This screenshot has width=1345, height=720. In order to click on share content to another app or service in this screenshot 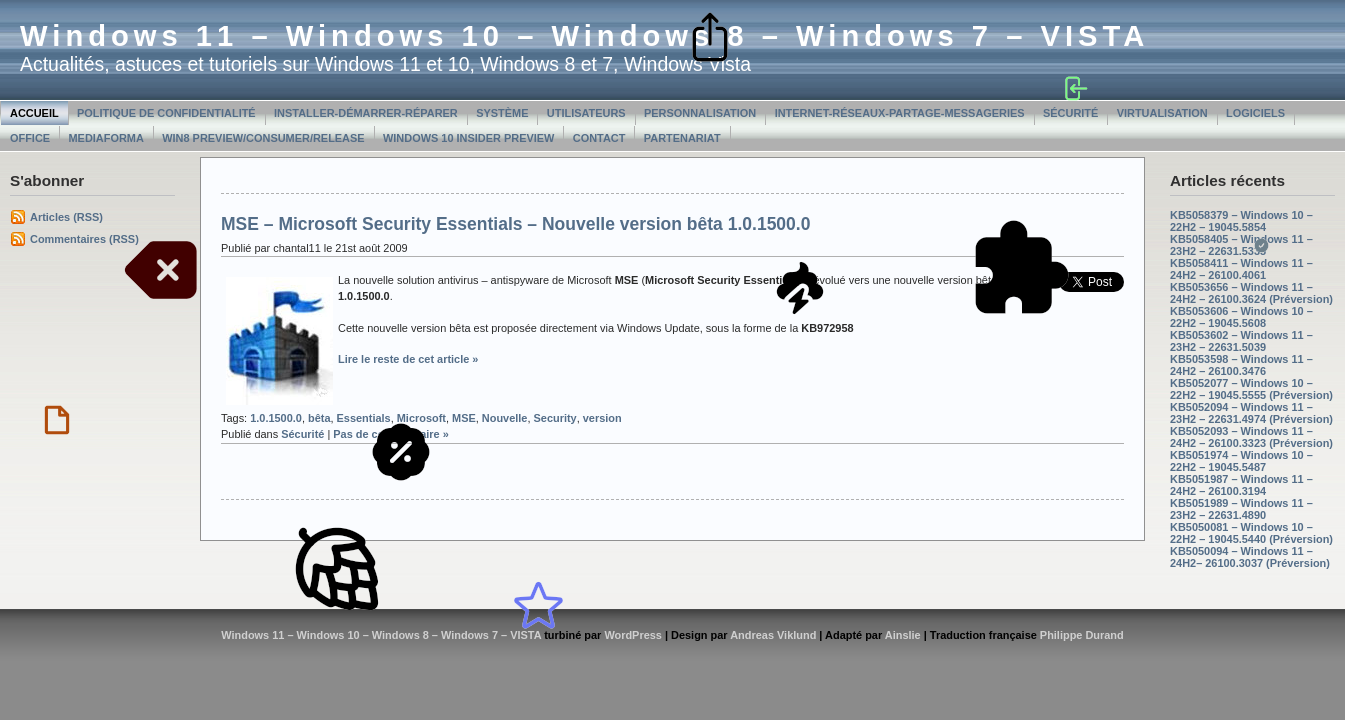, I will do `click(710, 37)`.